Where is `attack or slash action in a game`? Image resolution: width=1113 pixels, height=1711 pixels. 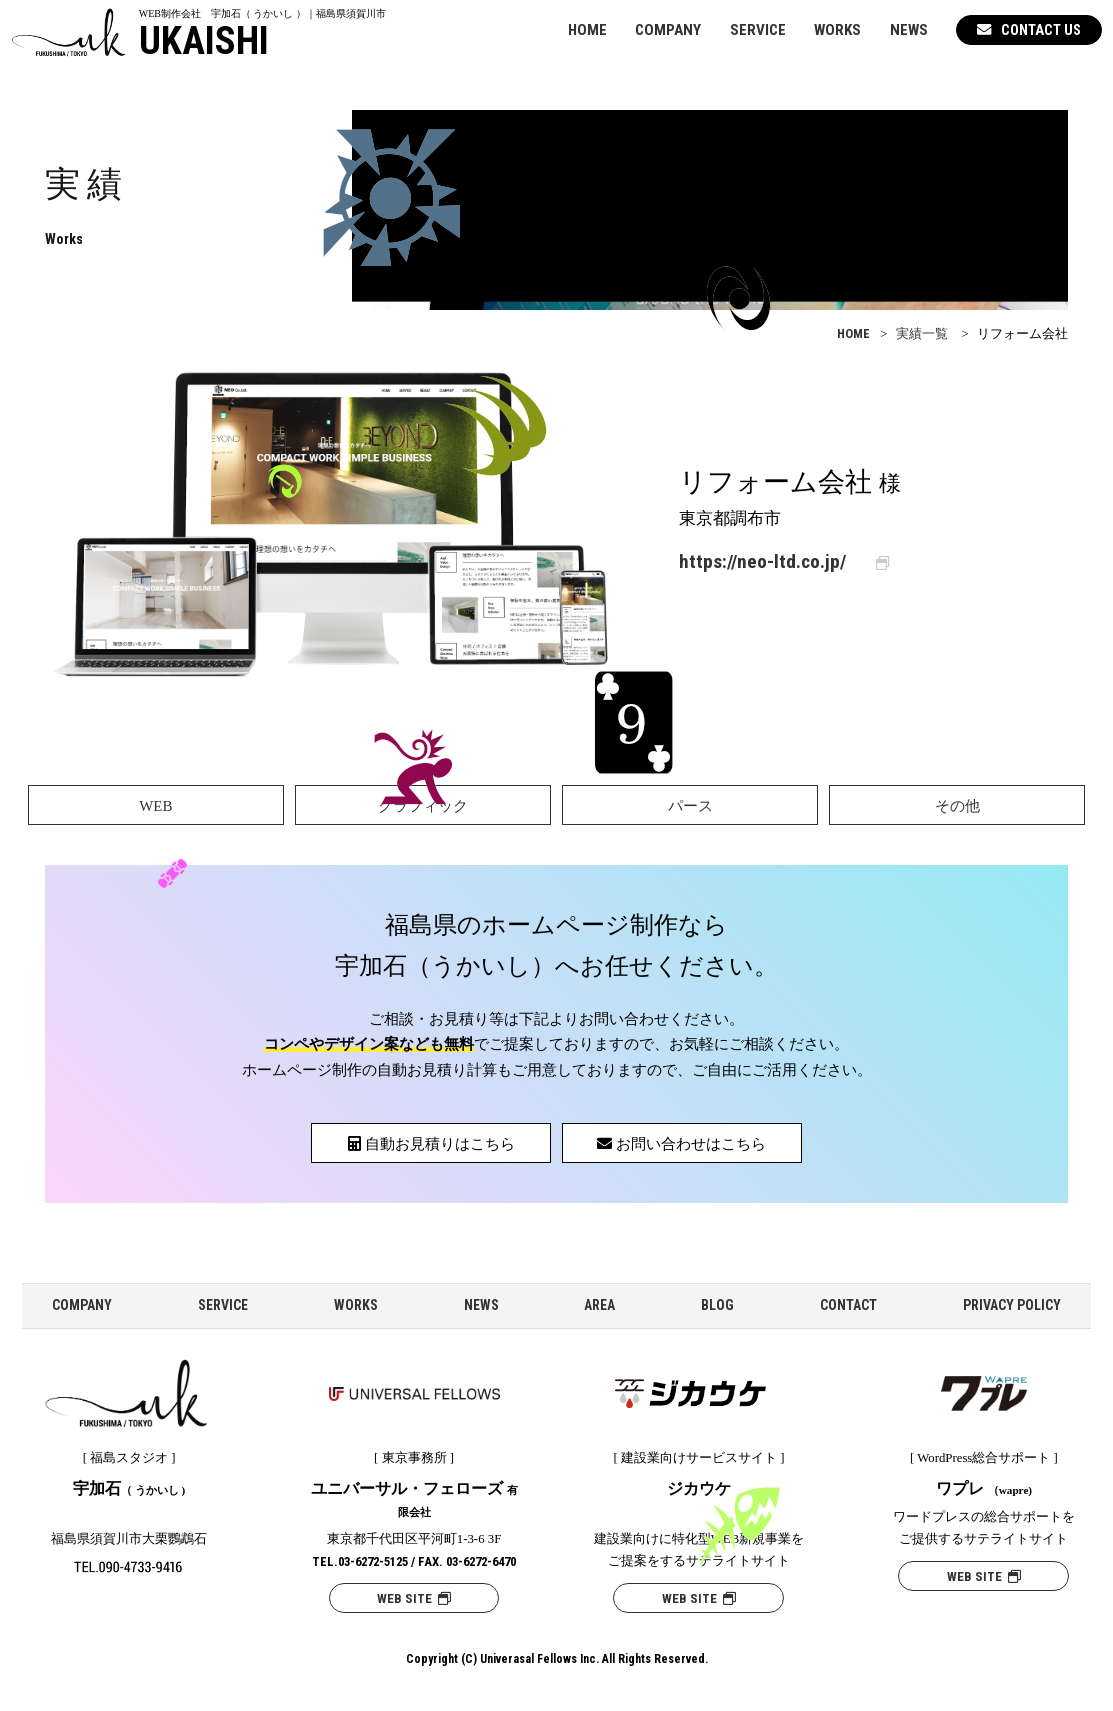
attack or slash action in a game is located at coordinates (495, 426).